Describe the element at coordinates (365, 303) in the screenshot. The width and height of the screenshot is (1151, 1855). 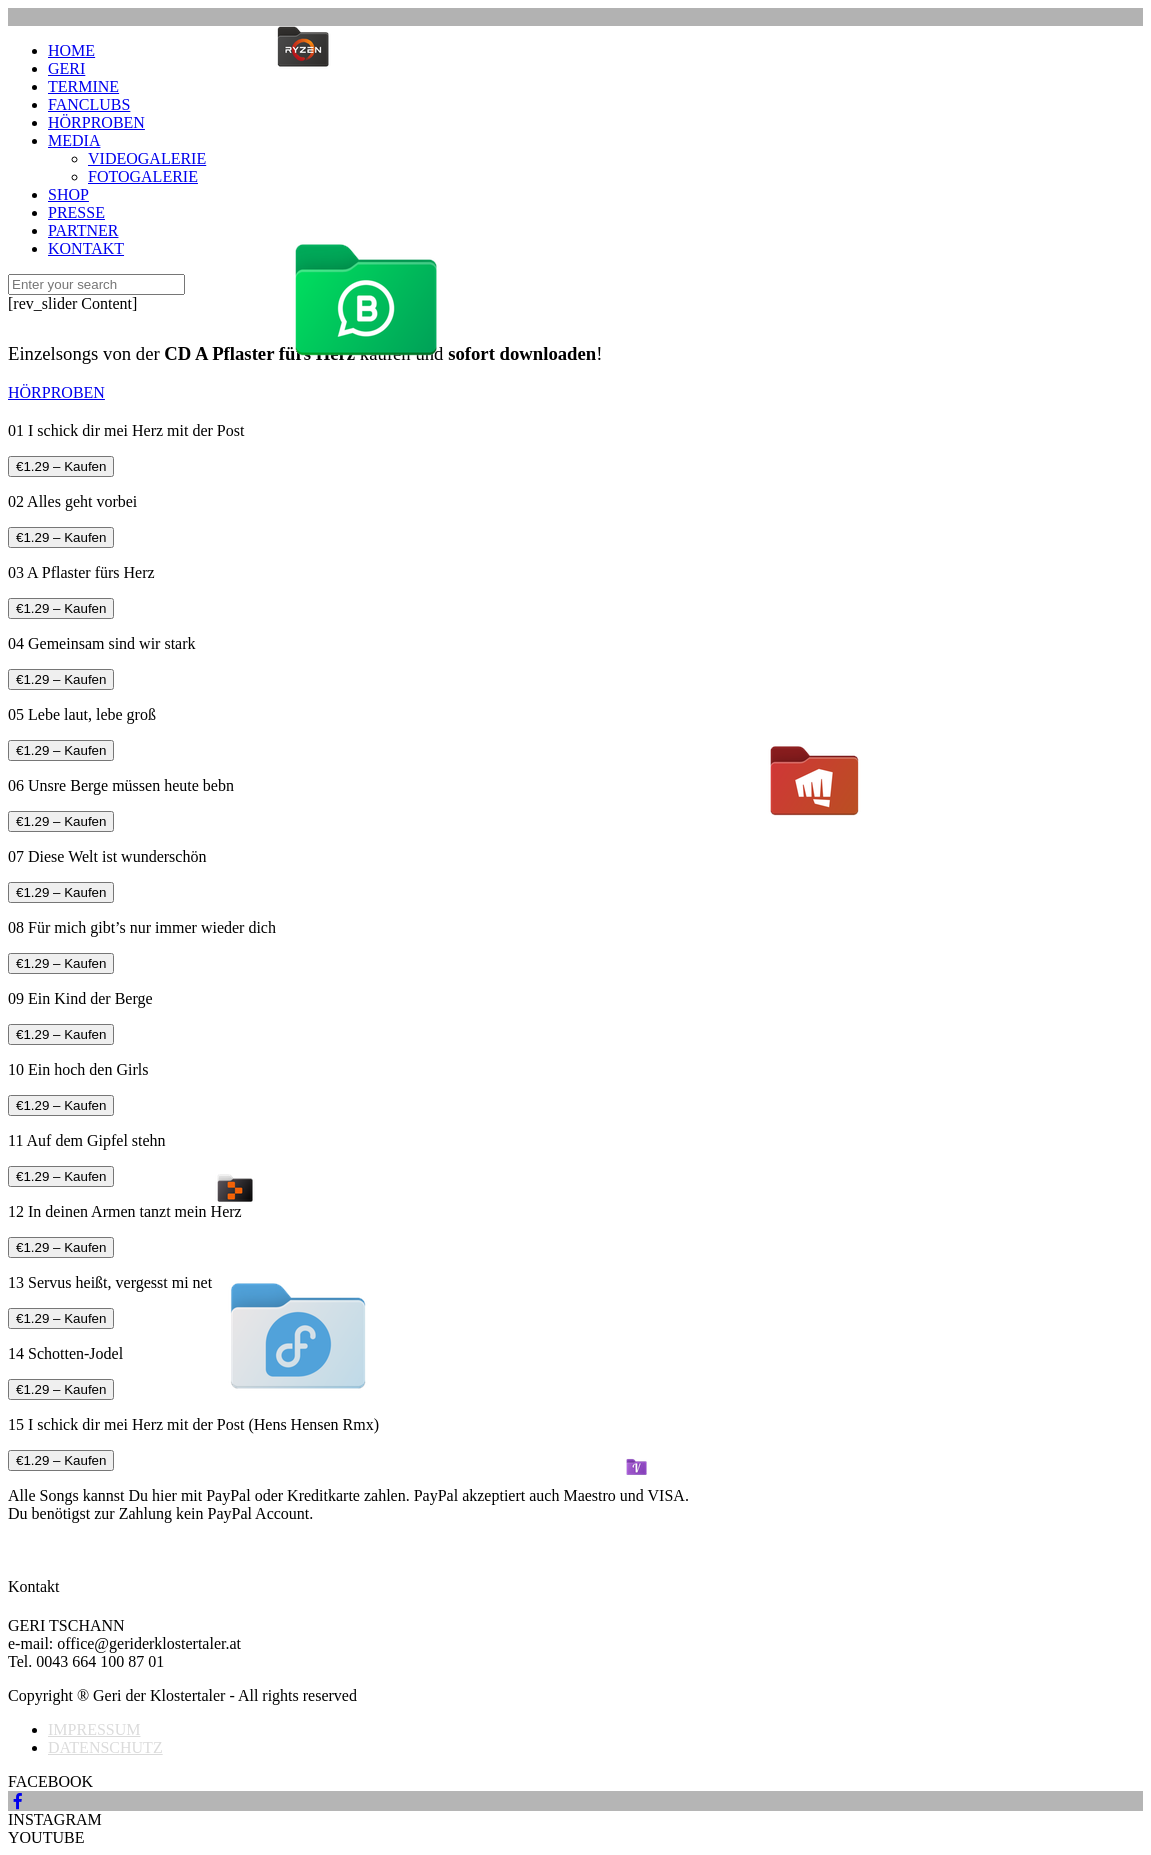
I see `folder containing whatsapp business files and data` at that location.